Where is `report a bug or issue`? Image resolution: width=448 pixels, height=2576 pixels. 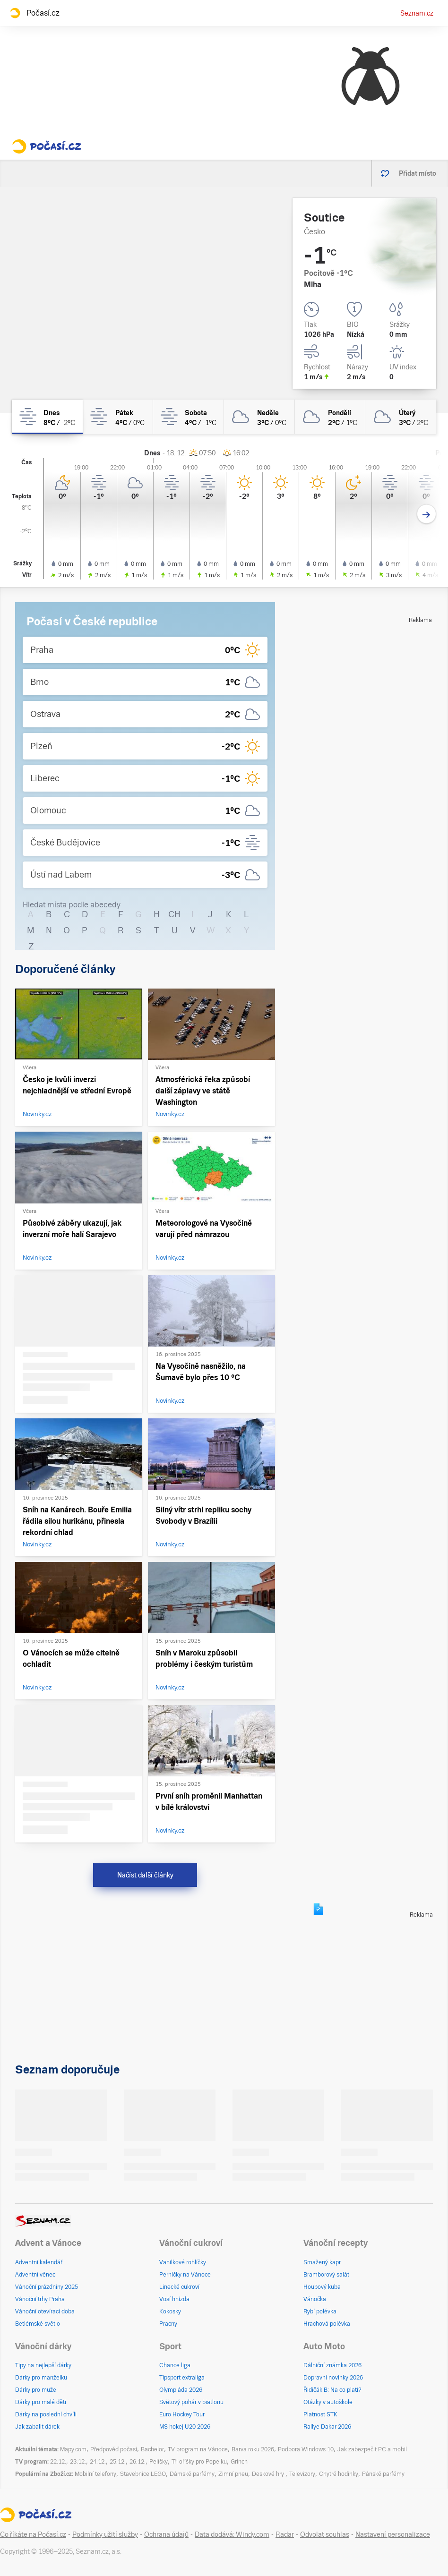
report a bug or issue is located at coordinates (370, 76).